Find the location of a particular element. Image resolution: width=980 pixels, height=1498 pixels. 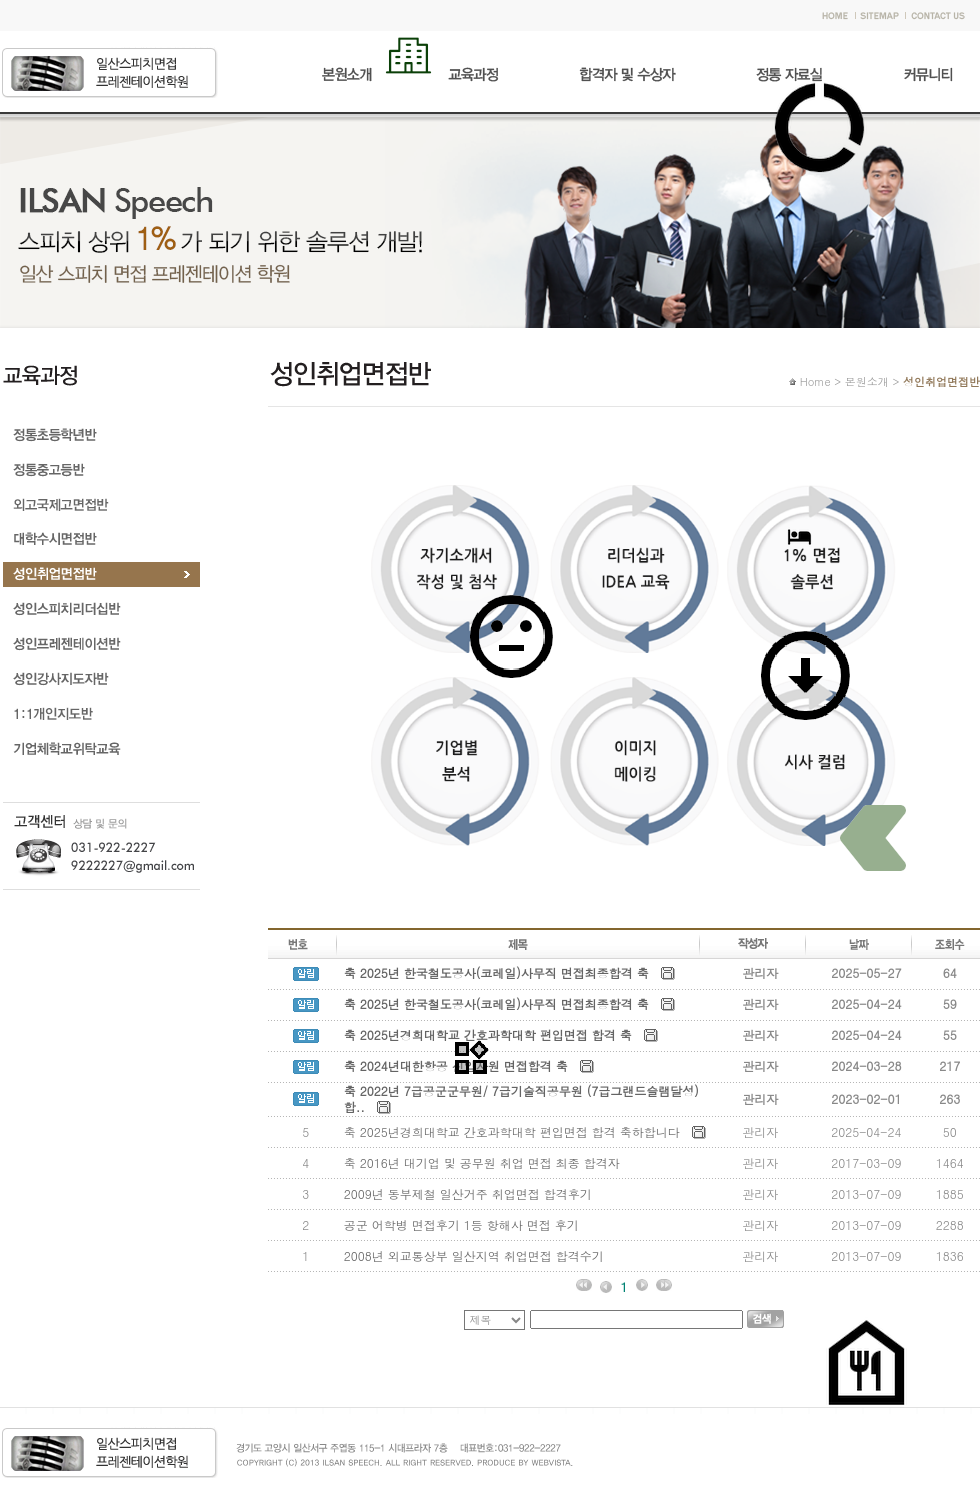

find nearby hotels or accommodations is located at coordinates (799, 536).